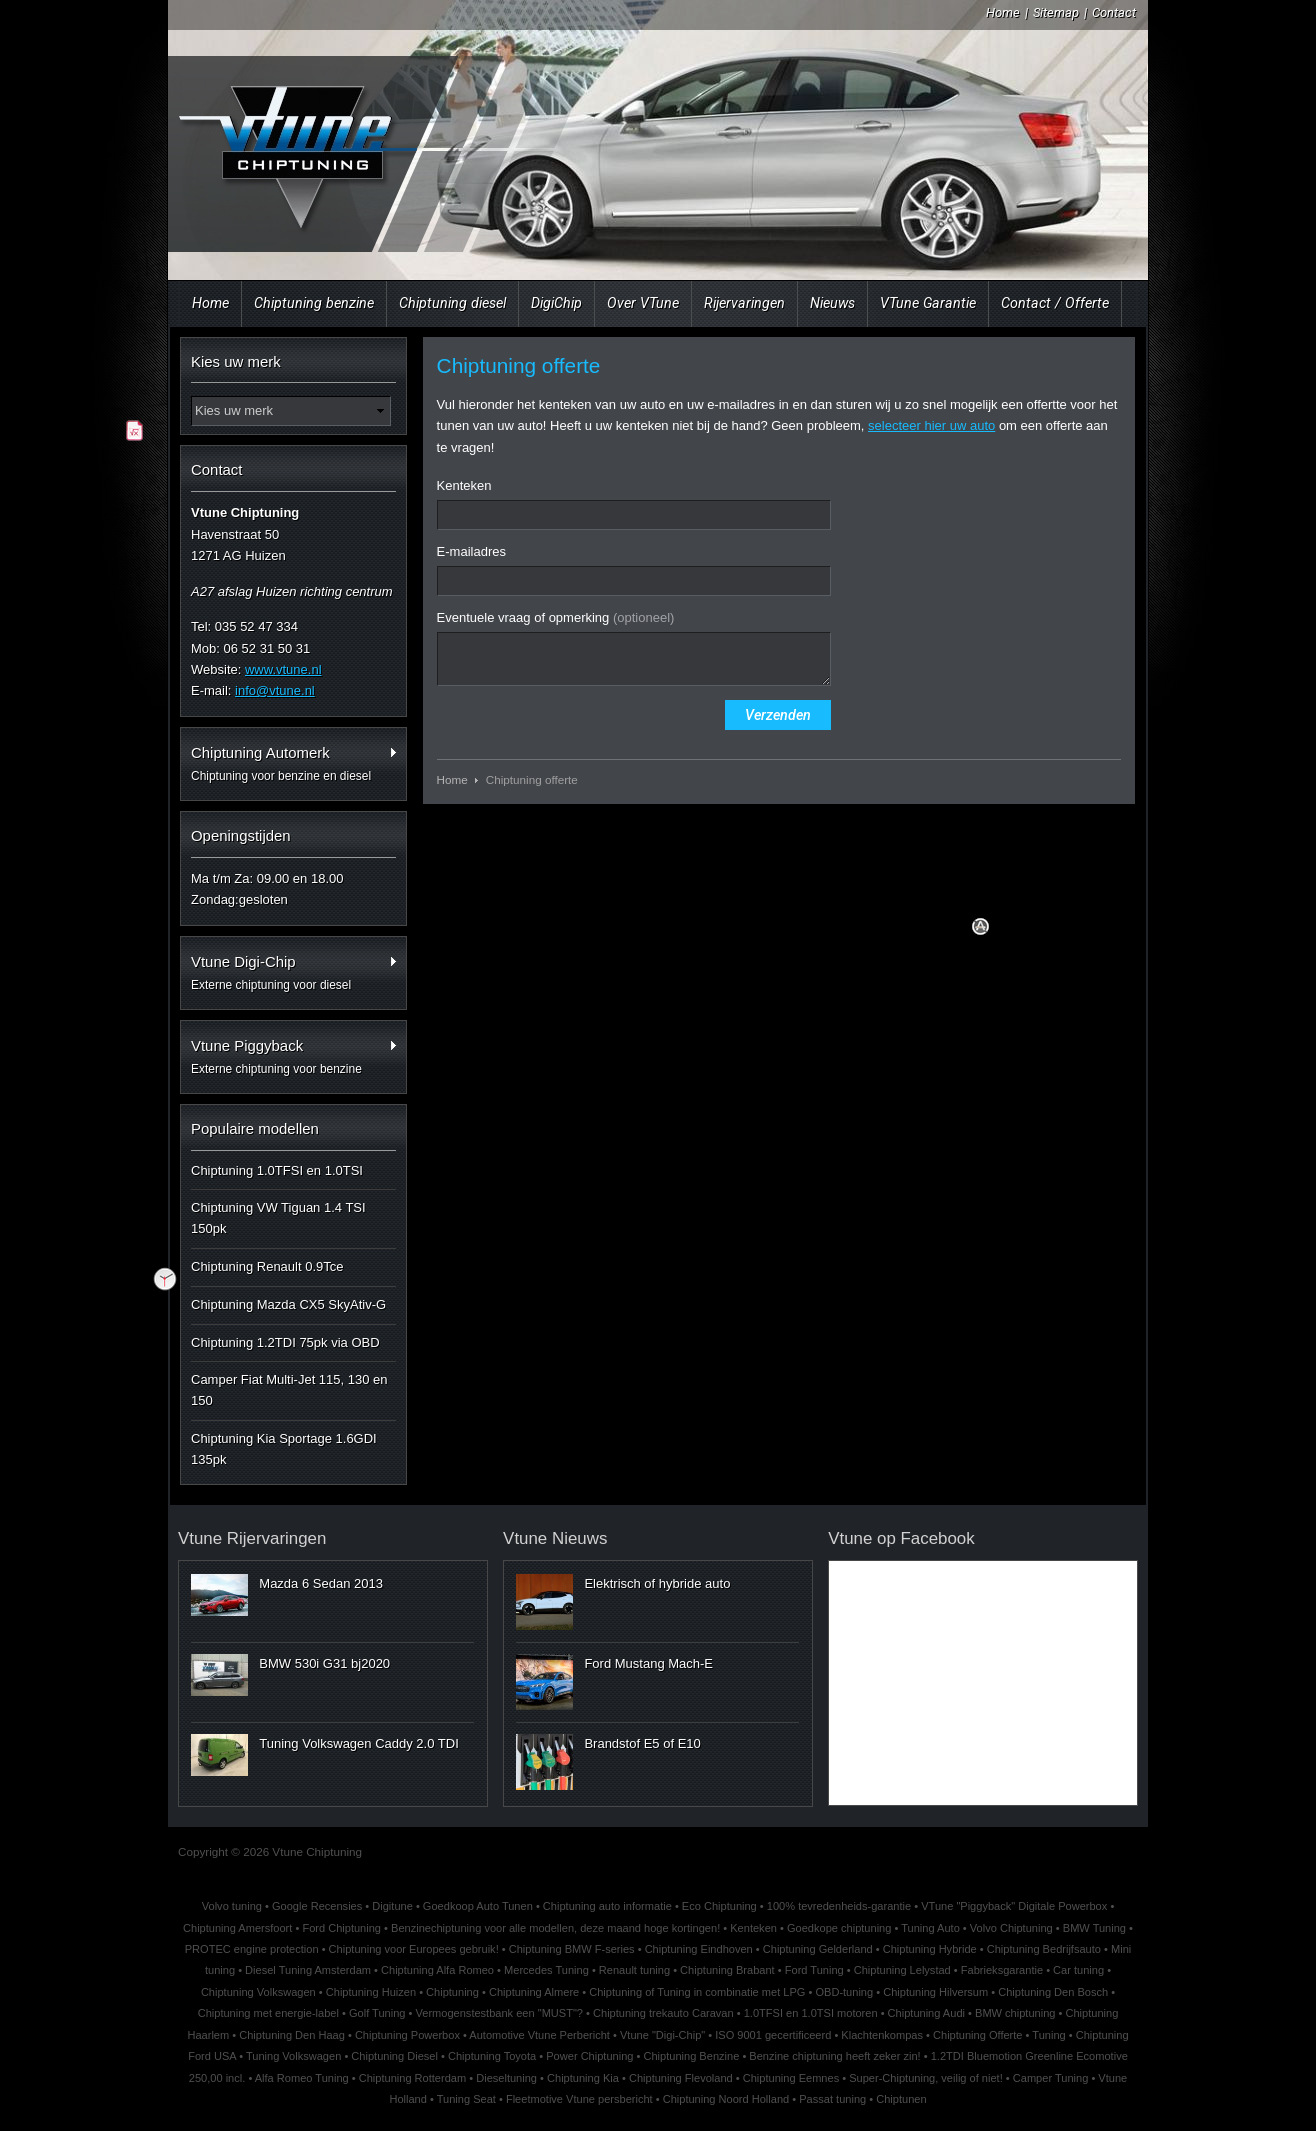 This screenshot has width=1316, height=2131. I want to click on open an opendocument formula template file, so click(134, 430).